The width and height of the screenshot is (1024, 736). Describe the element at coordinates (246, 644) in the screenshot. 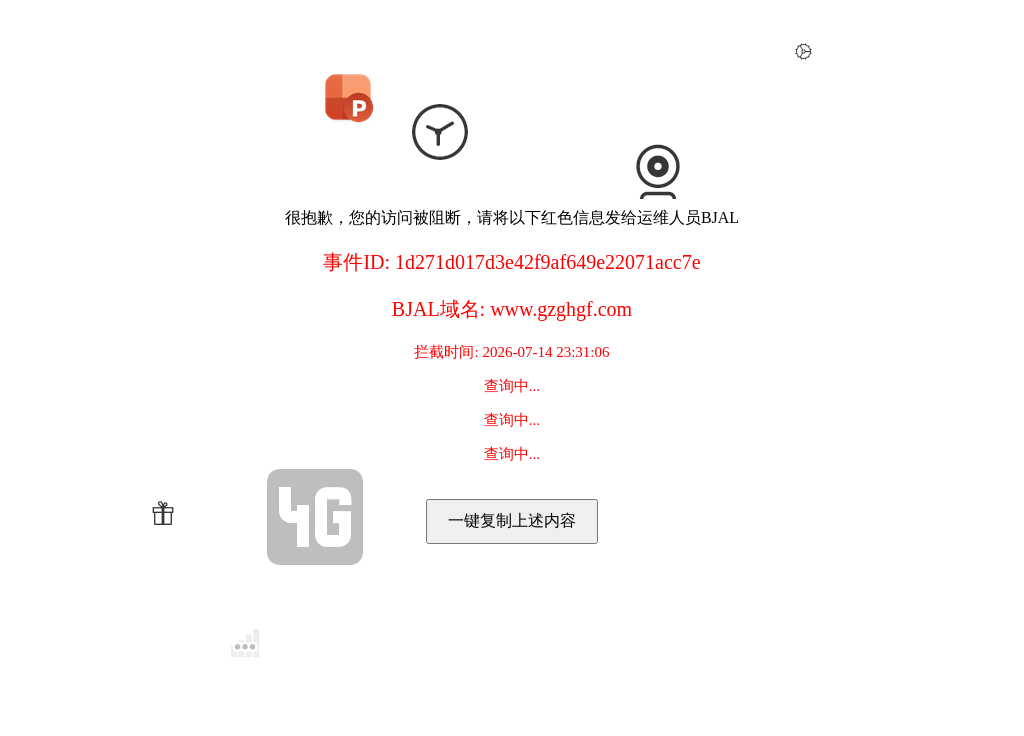

I see `indicates cellular network signal is being acquired` at that location.